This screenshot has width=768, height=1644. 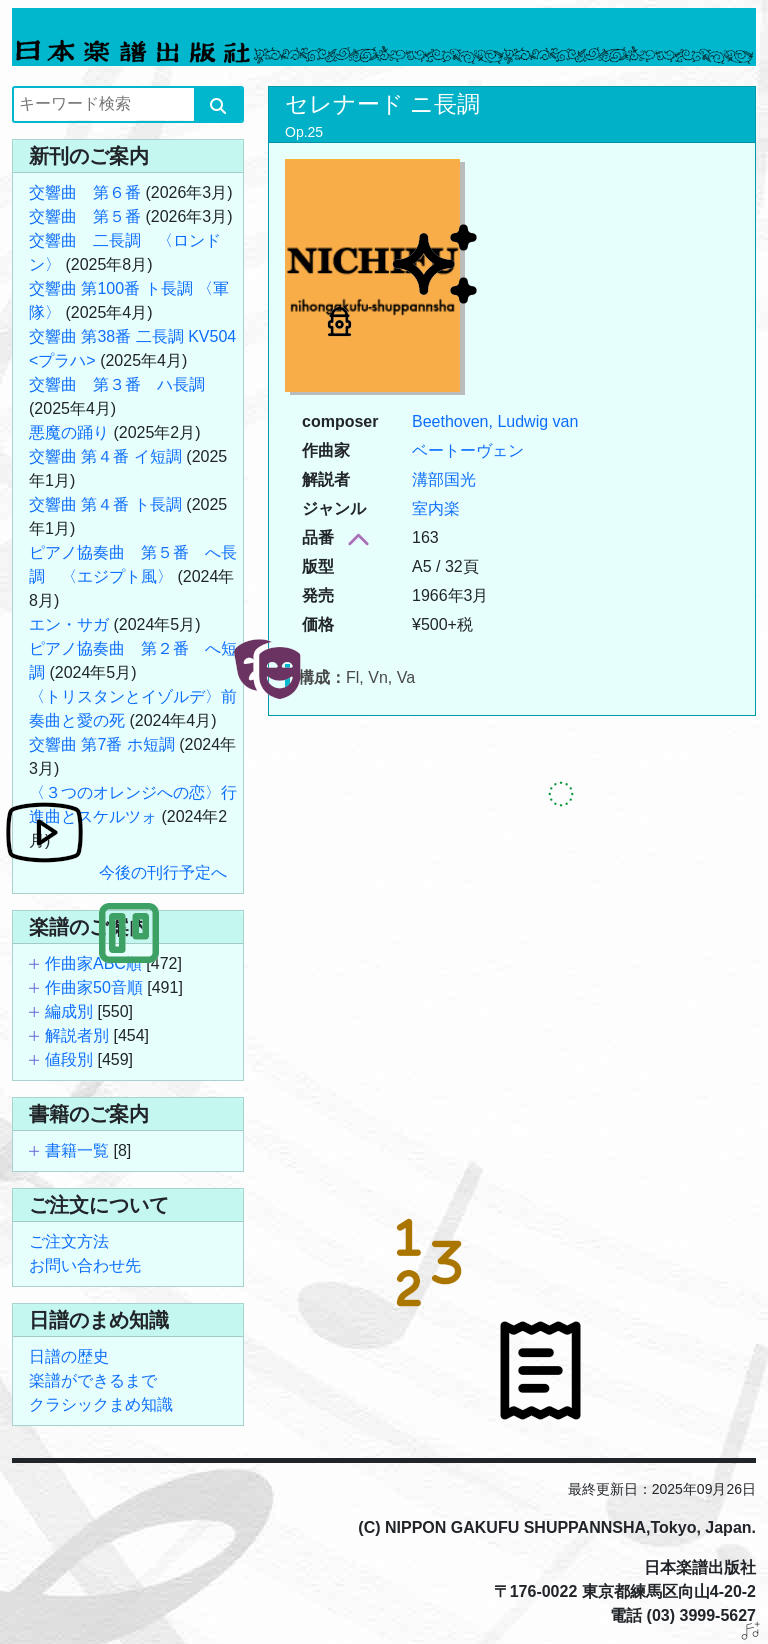 I want to click on open Trello app, so click(x=129, y=933).